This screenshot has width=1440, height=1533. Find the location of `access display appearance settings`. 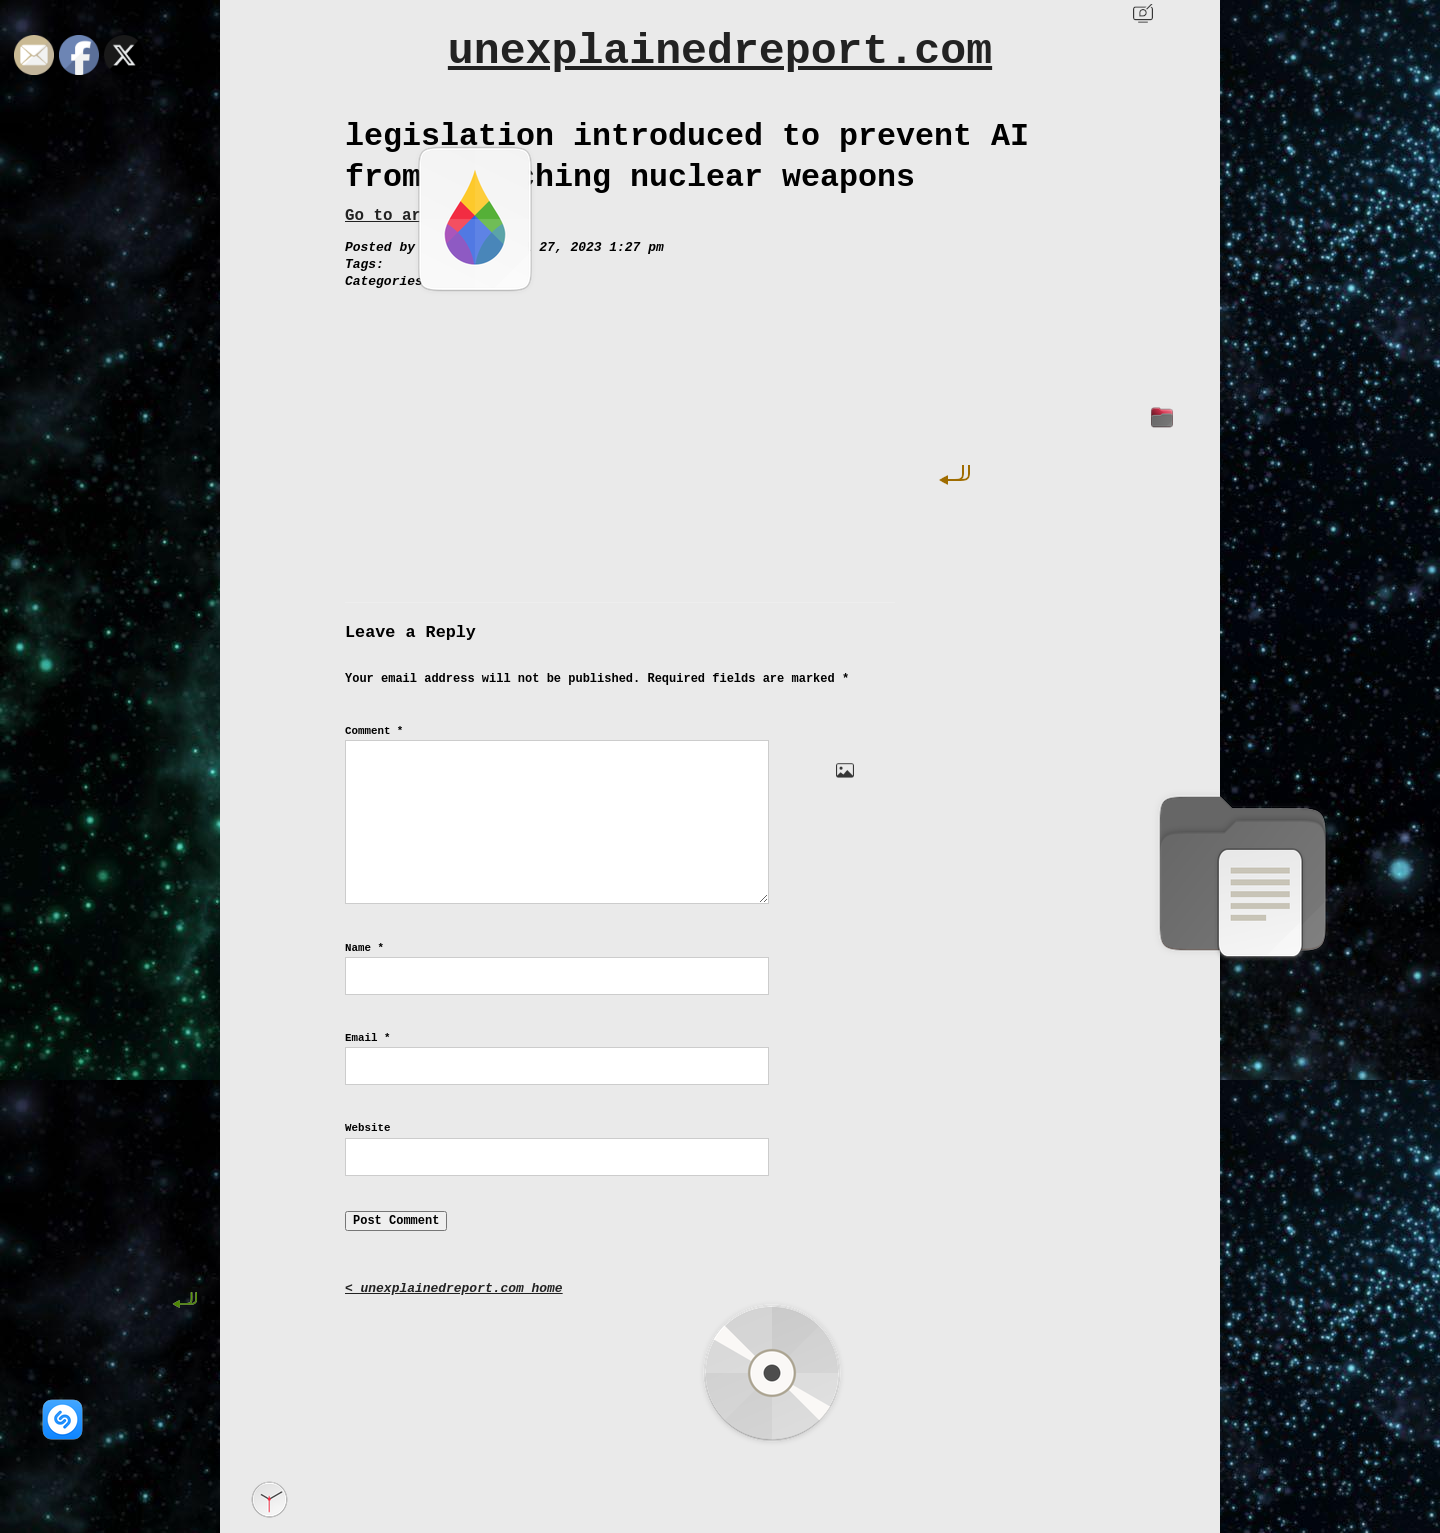

access display appearance settings is located at coordinates (1143, 14).